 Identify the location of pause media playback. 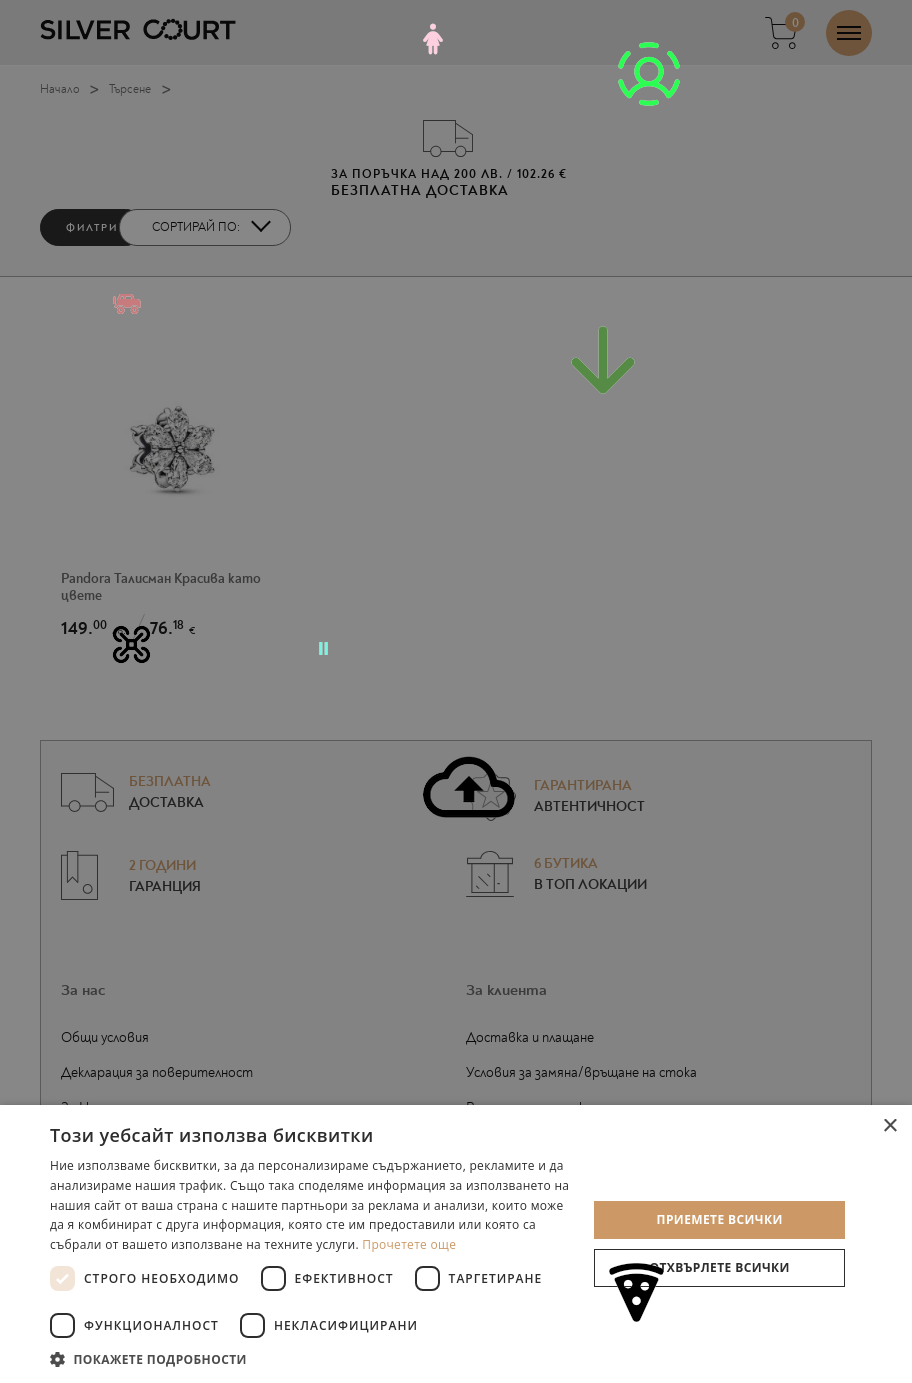
(323, 648).